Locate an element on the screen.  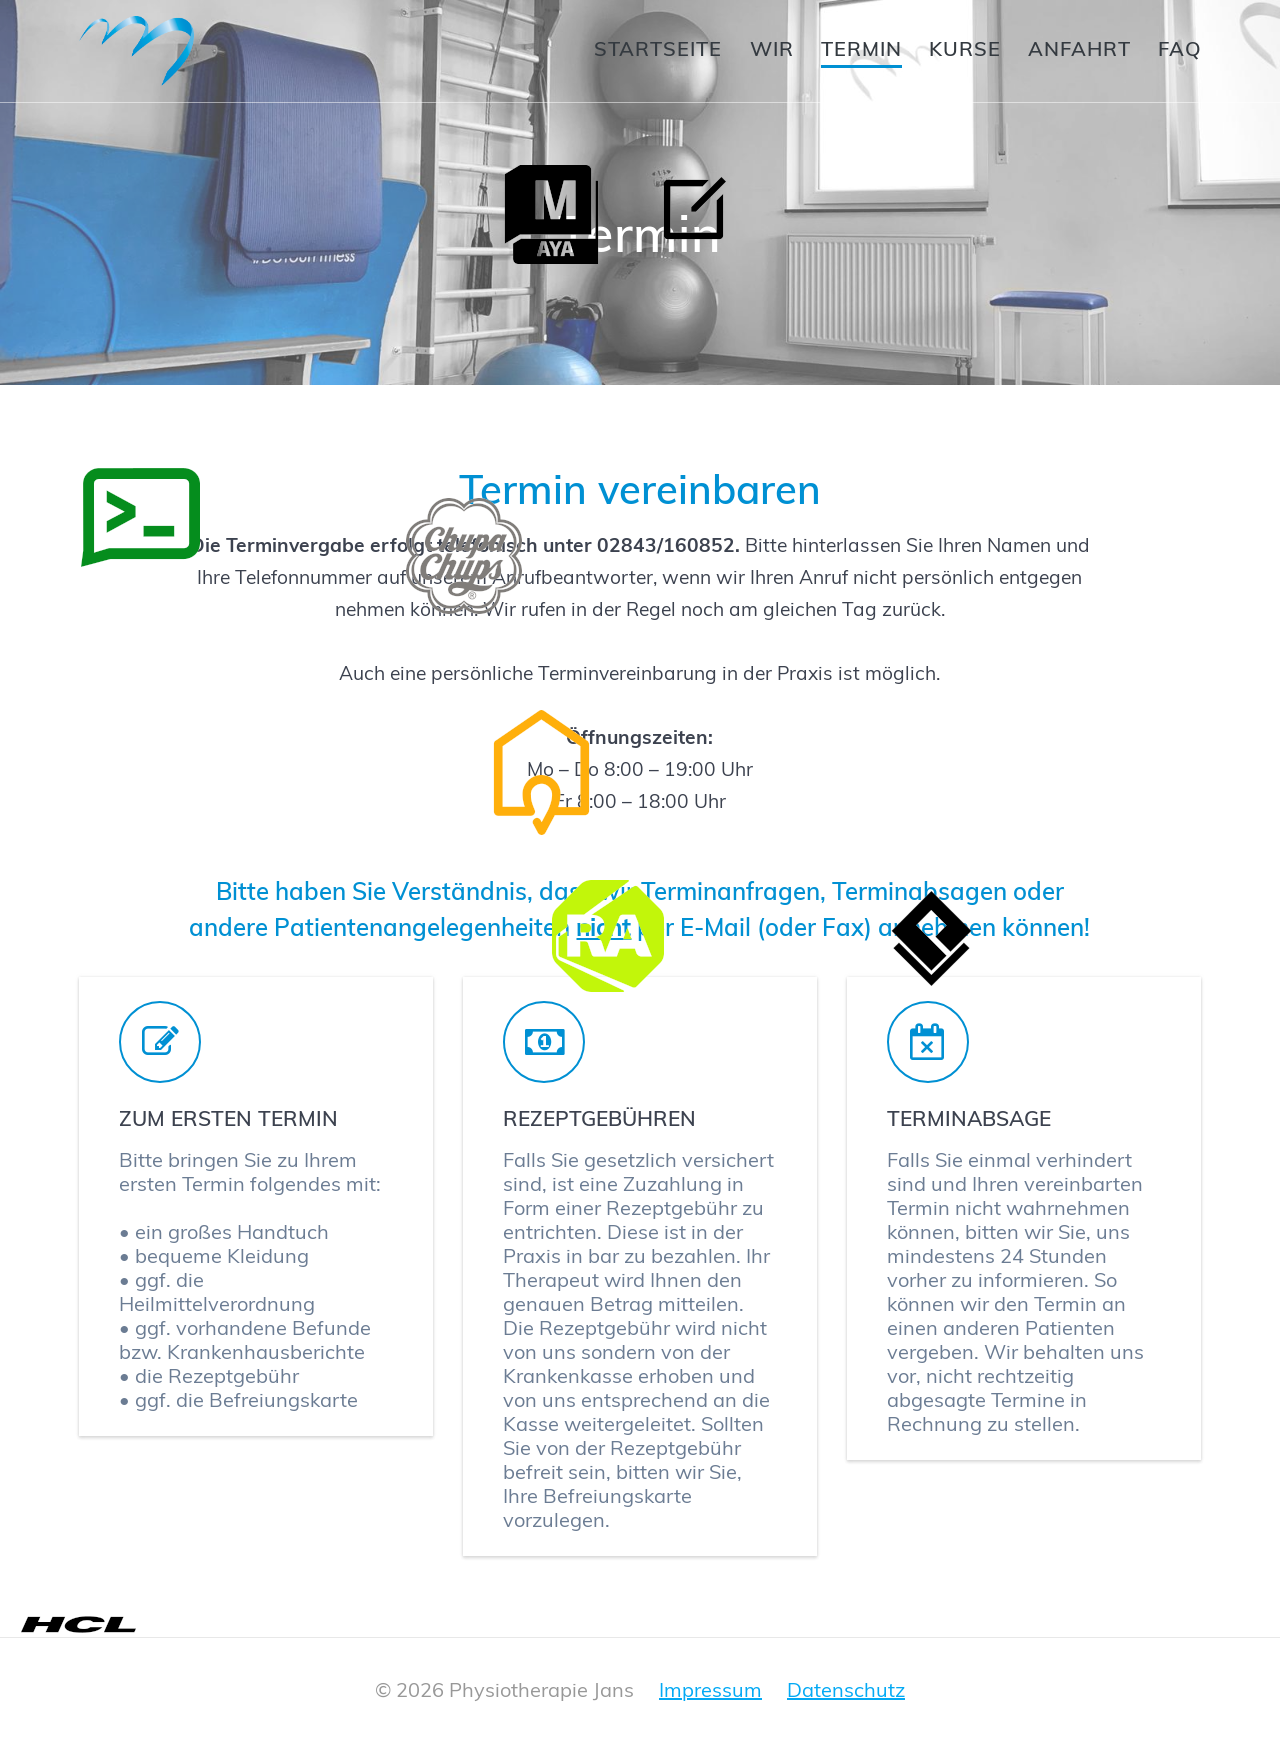
edit content in a text field or form is located at coordinates (693, 209).